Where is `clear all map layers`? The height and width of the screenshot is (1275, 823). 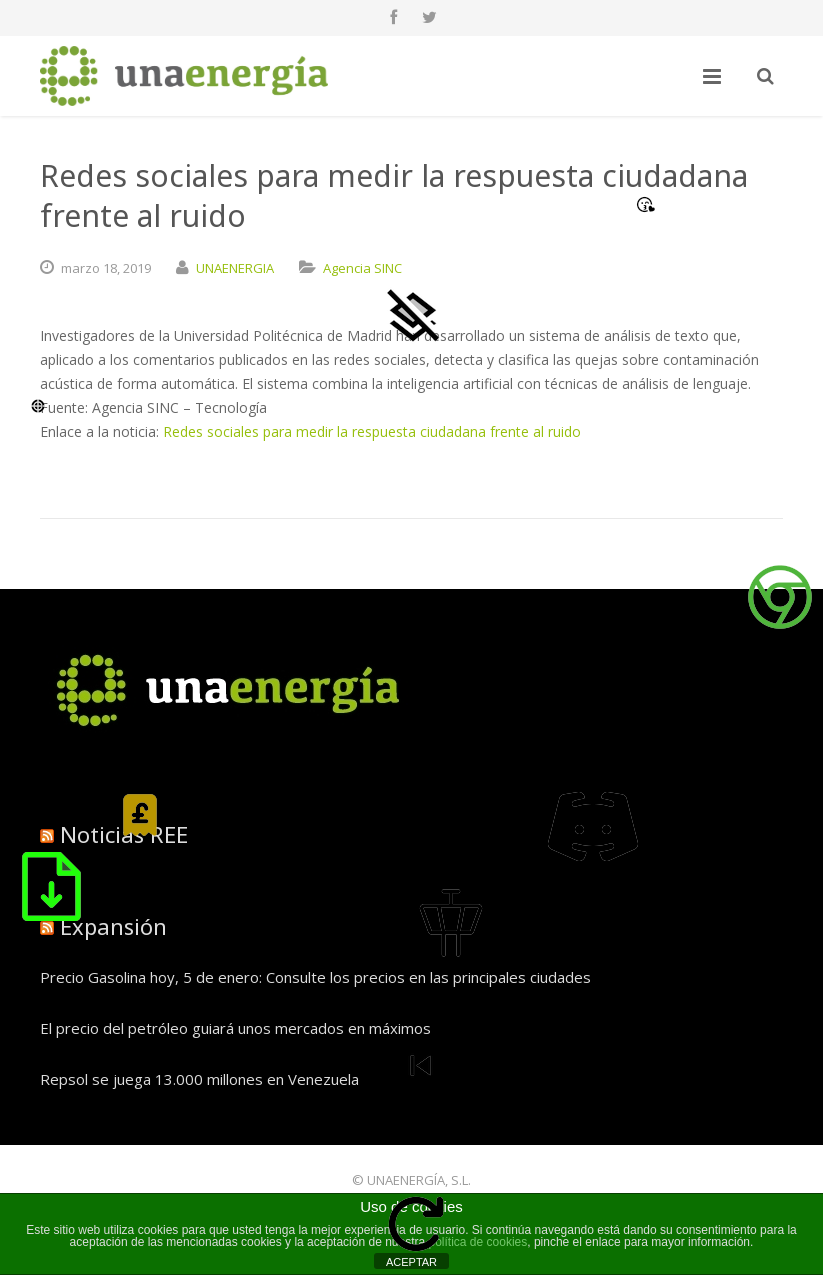 clear all map layers is located at coordinates (413, 318).